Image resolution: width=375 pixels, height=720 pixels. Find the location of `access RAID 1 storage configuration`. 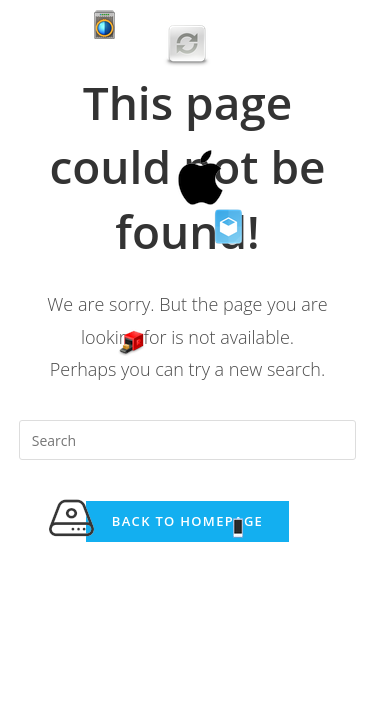

access RAID 1 storage configuration is located at coordinates (104, 24).